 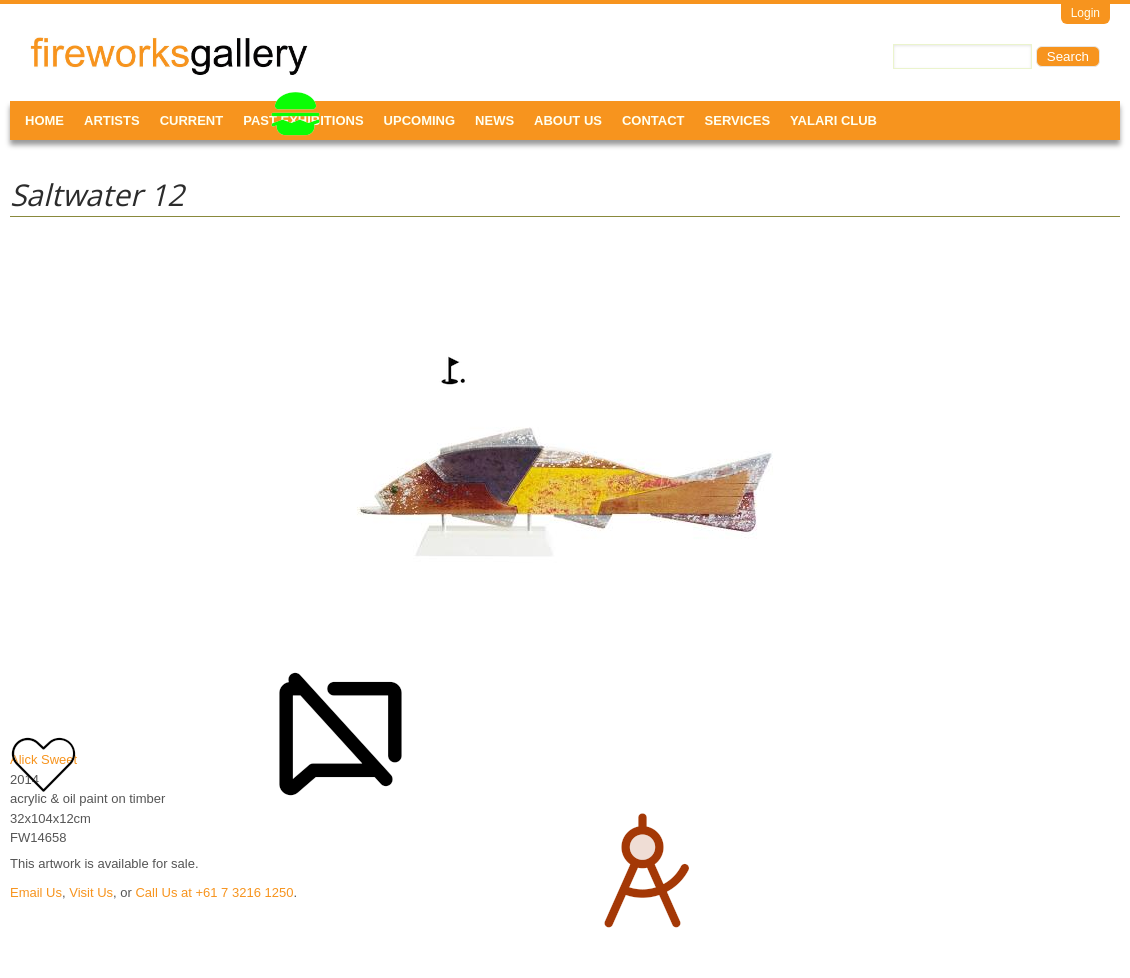 I want to click on open navigation menu, so click(x=295, y=114).